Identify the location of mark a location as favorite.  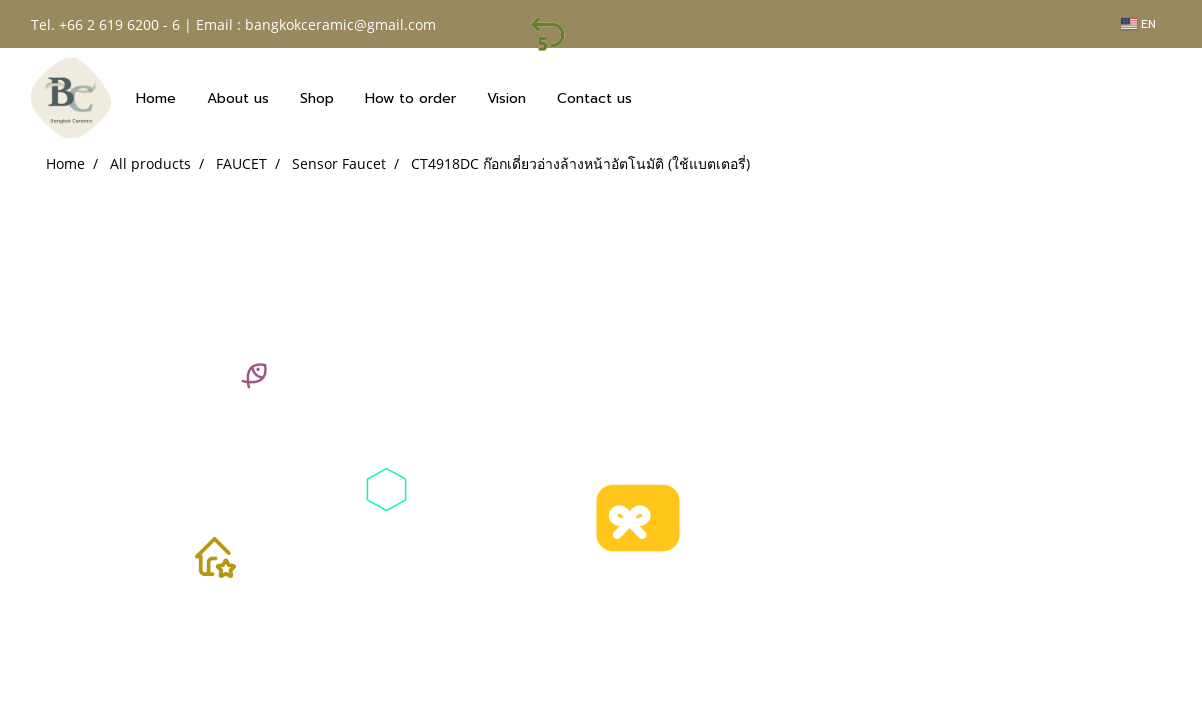
(214, 556).